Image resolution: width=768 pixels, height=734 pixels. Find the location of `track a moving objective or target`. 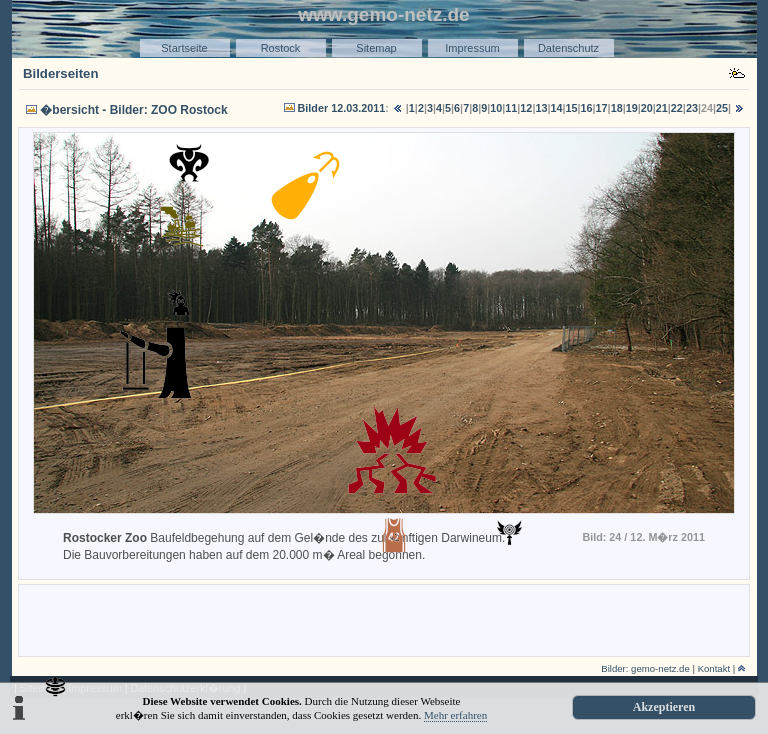

track a moving objective or target is located at coordinates (509, 532).